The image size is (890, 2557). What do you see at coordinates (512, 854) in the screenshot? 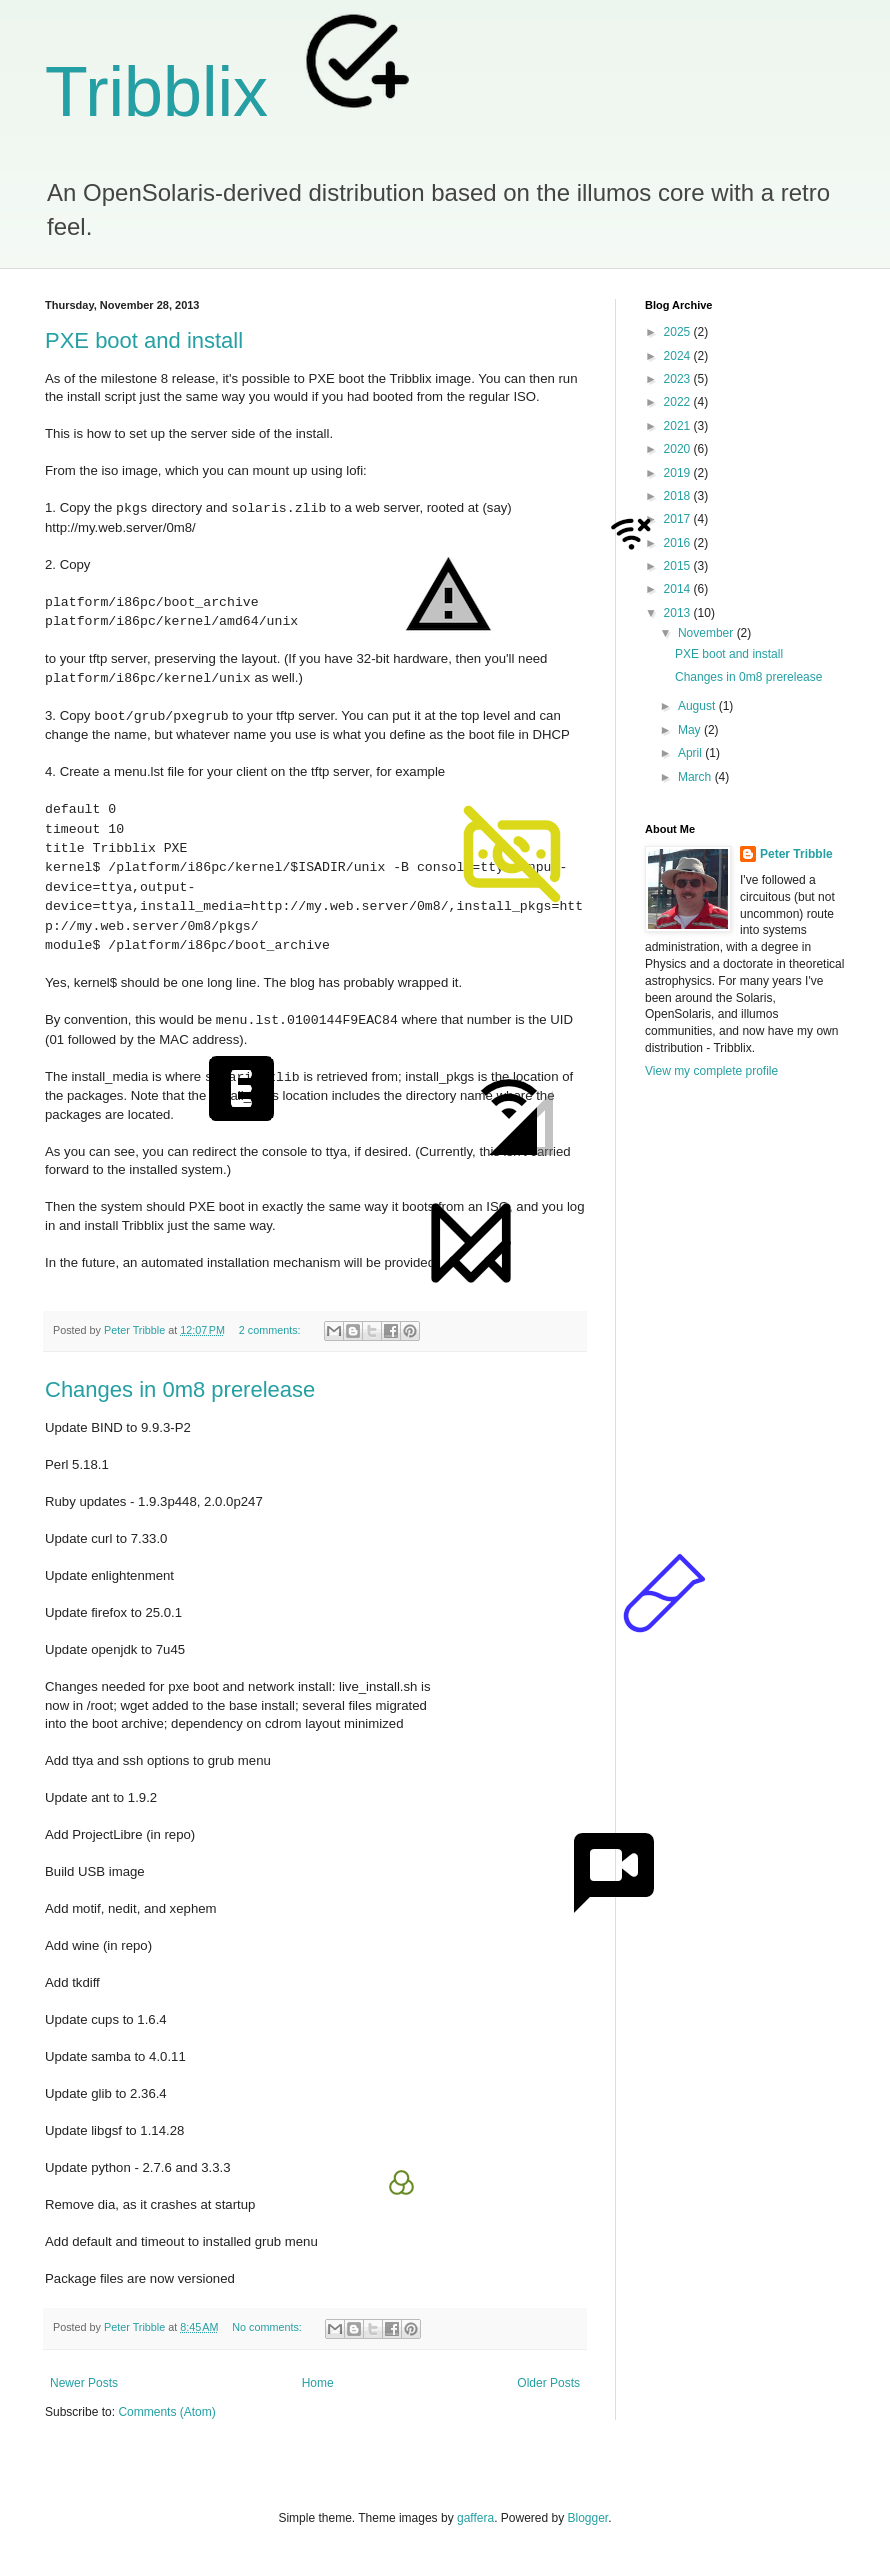
I see `payment method unavailable` at bounding box center [512, 854].